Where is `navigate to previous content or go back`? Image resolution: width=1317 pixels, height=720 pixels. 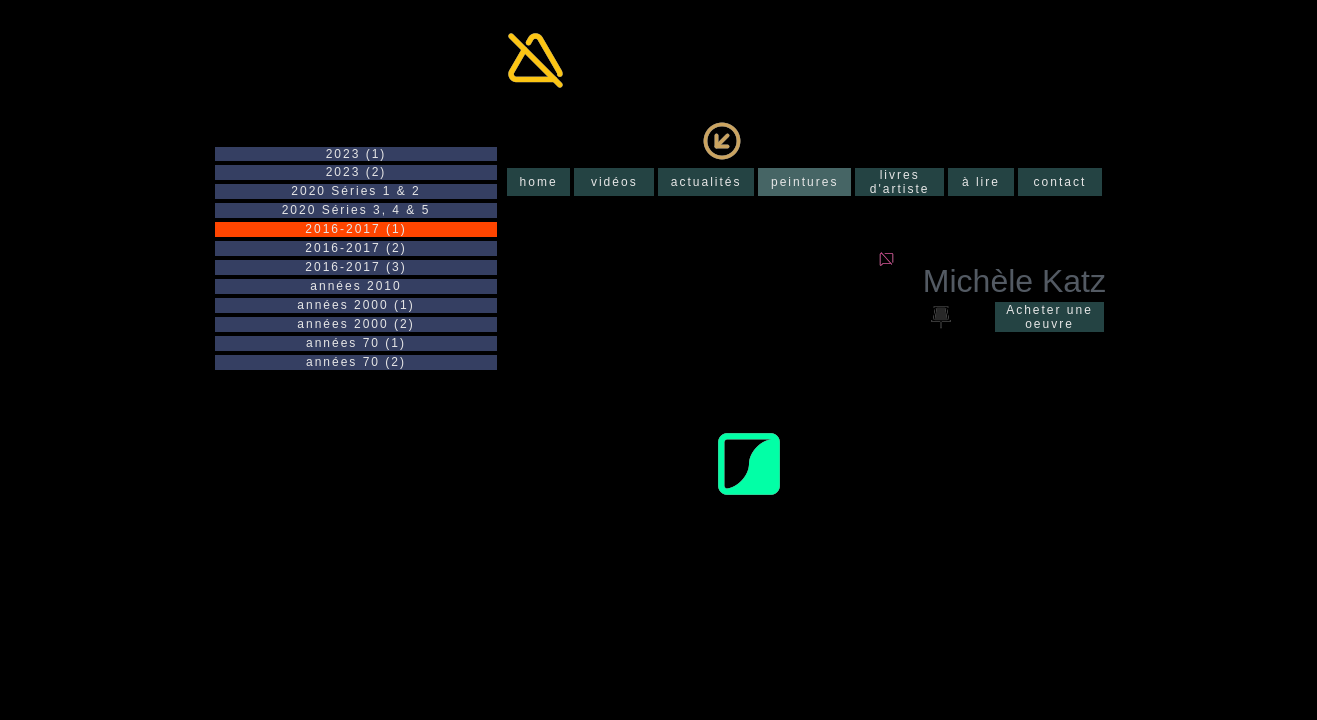 navigate to previous content or go back is located at coordinates (722, 141).